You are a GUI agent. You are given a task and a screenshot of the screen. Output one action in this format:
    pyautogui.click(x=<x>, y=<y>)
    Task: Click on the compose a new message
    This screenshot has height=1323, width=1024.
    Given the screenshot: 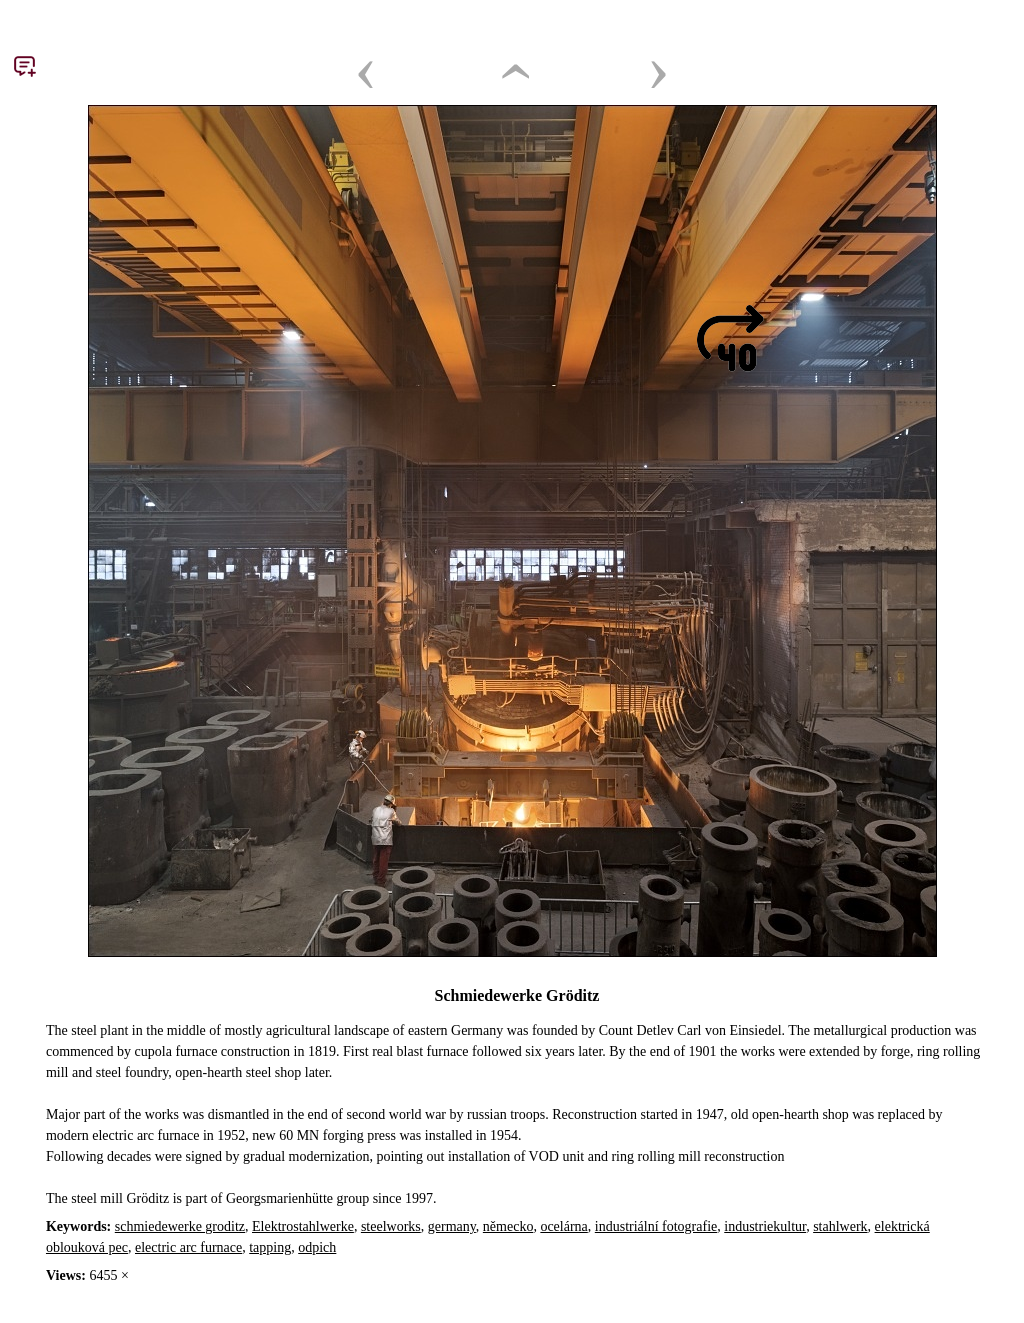 What is the action you would take?
    pyautogui.click(x=24, y=65)
    